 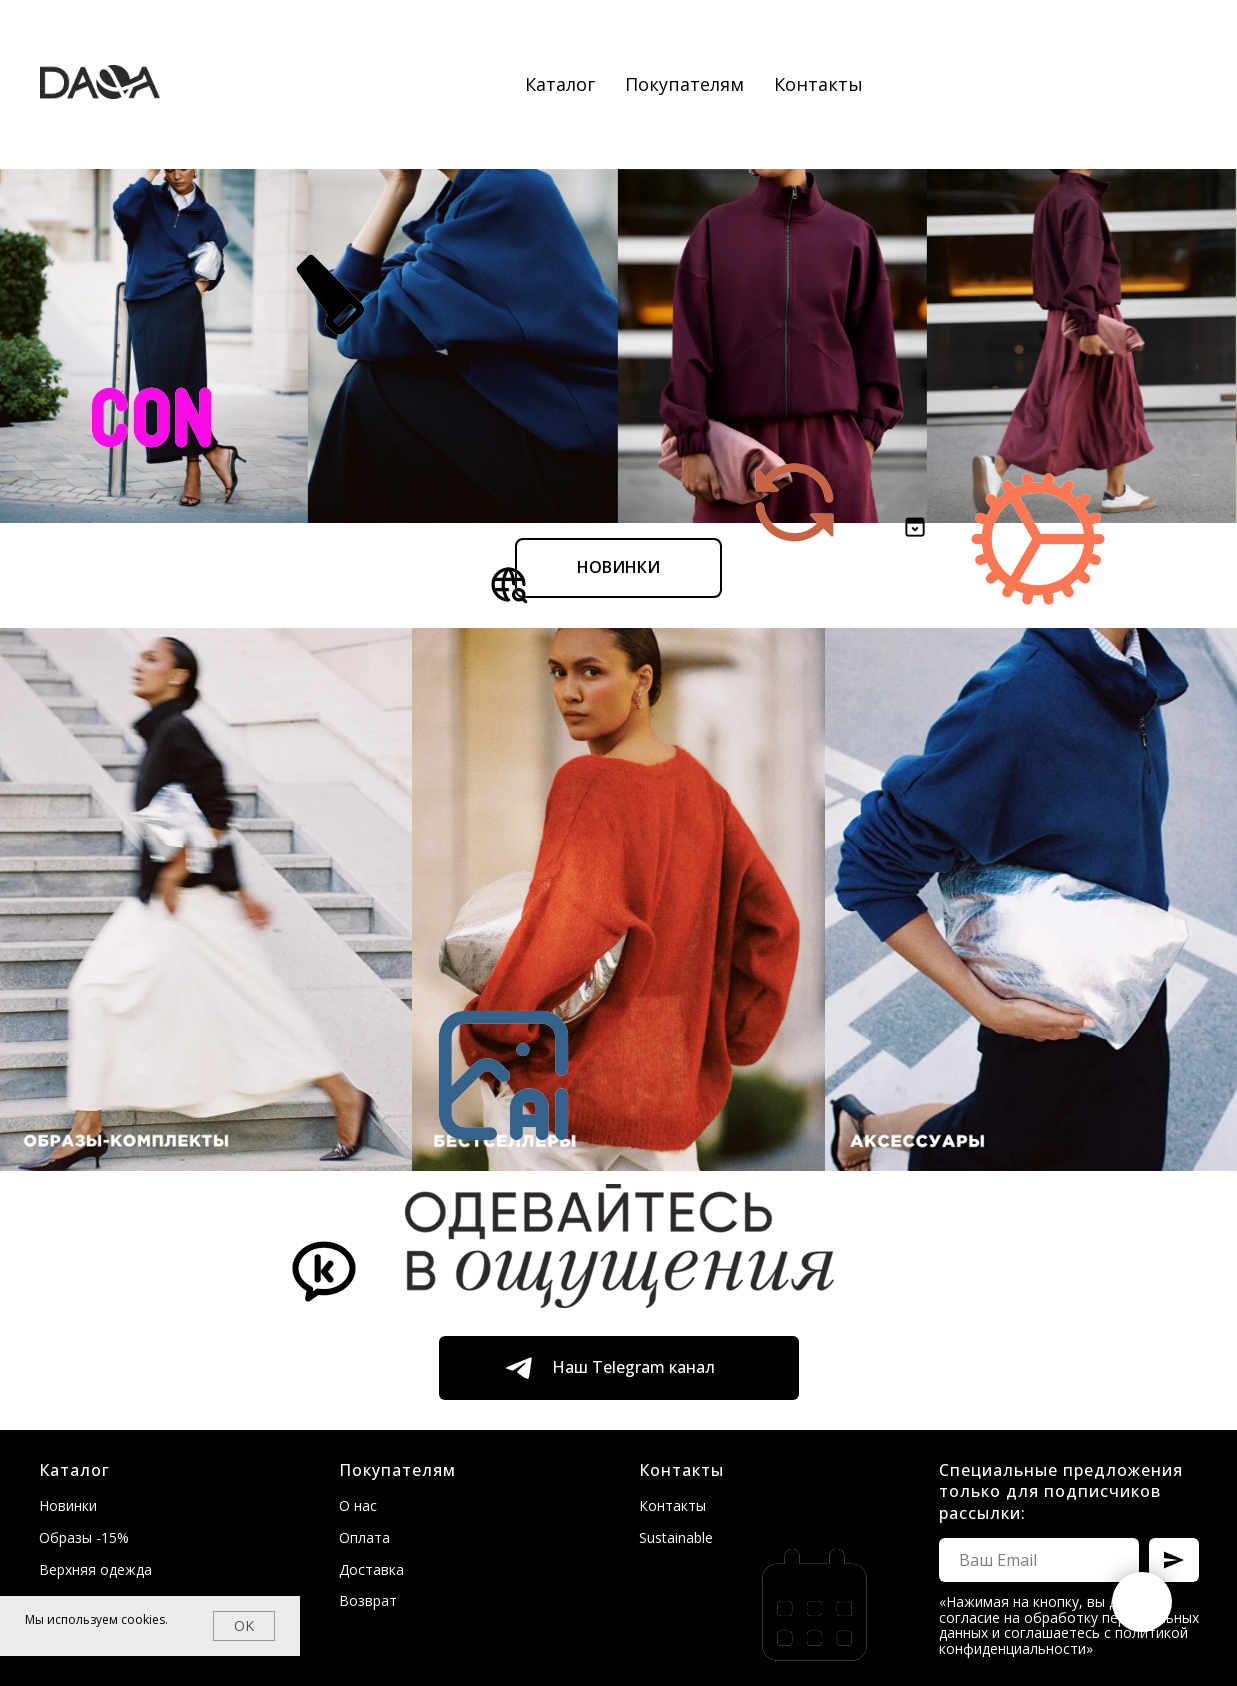 I want to click on initiate an HTTP connection request, so click(x=151, y=417).